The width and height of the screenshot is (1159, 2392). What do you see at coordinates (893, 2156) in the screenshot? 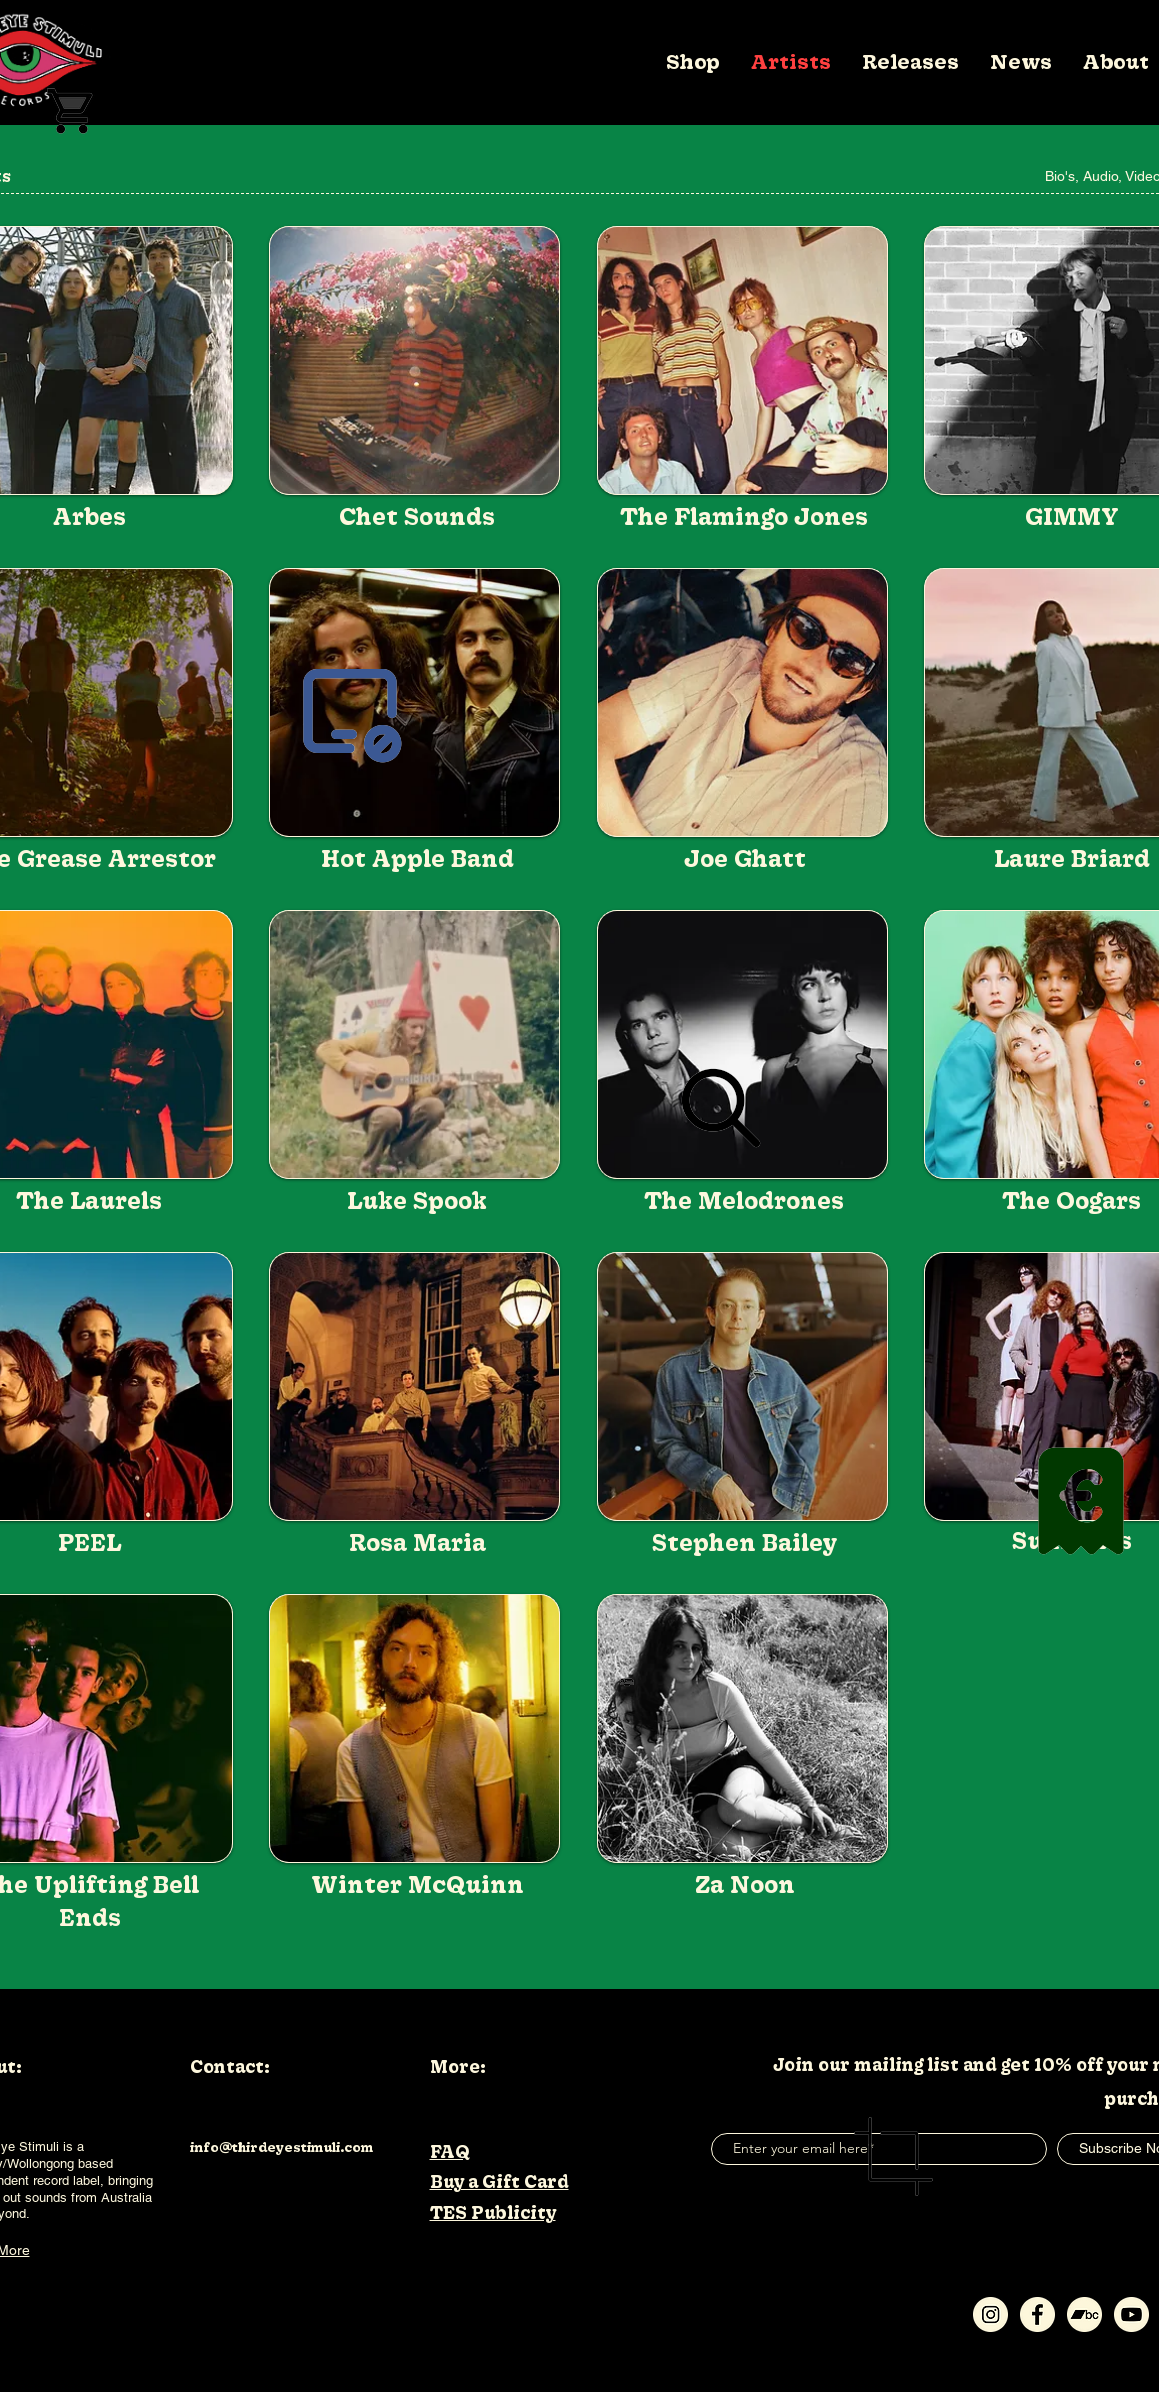
I see `crop an image` at bounding box center [893, 2156].